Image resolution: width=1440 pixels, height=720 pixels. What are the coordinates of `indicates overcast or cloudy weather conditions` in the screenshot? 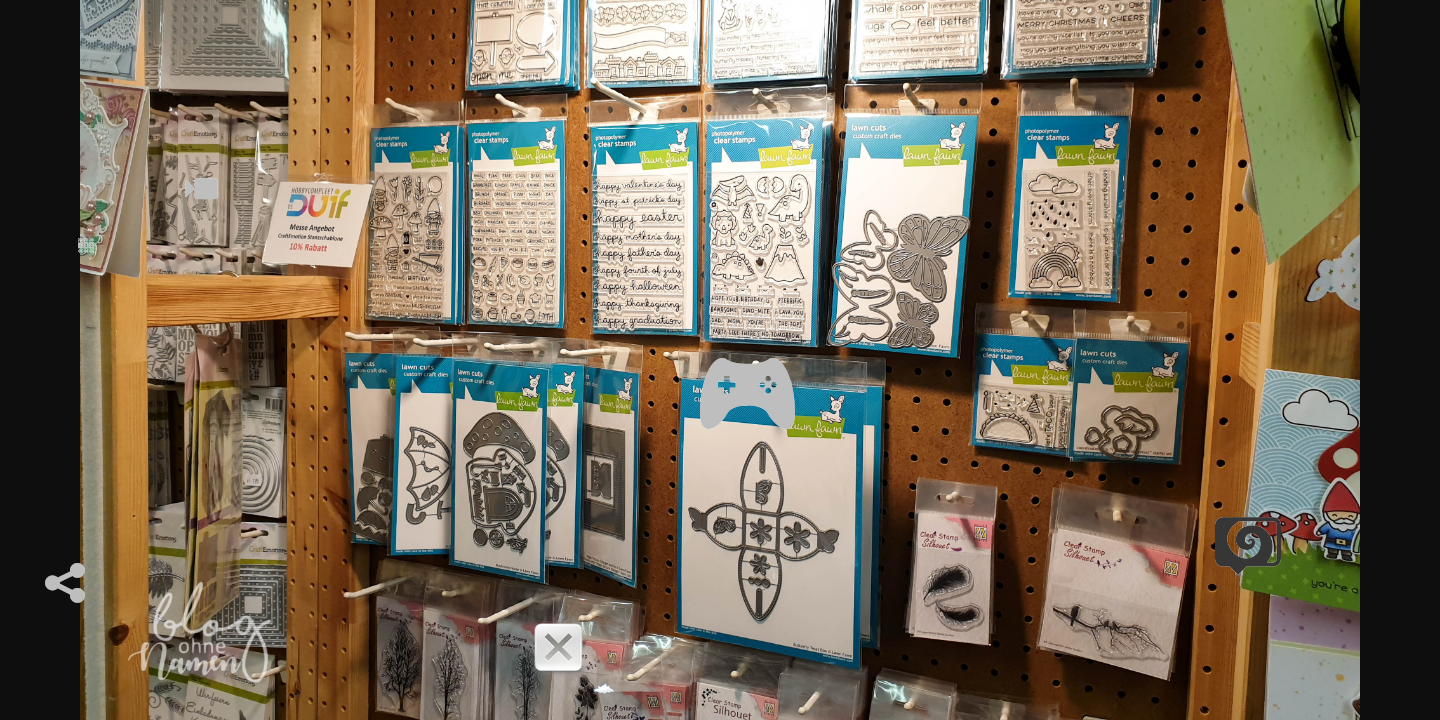 It's located at (604, 690).